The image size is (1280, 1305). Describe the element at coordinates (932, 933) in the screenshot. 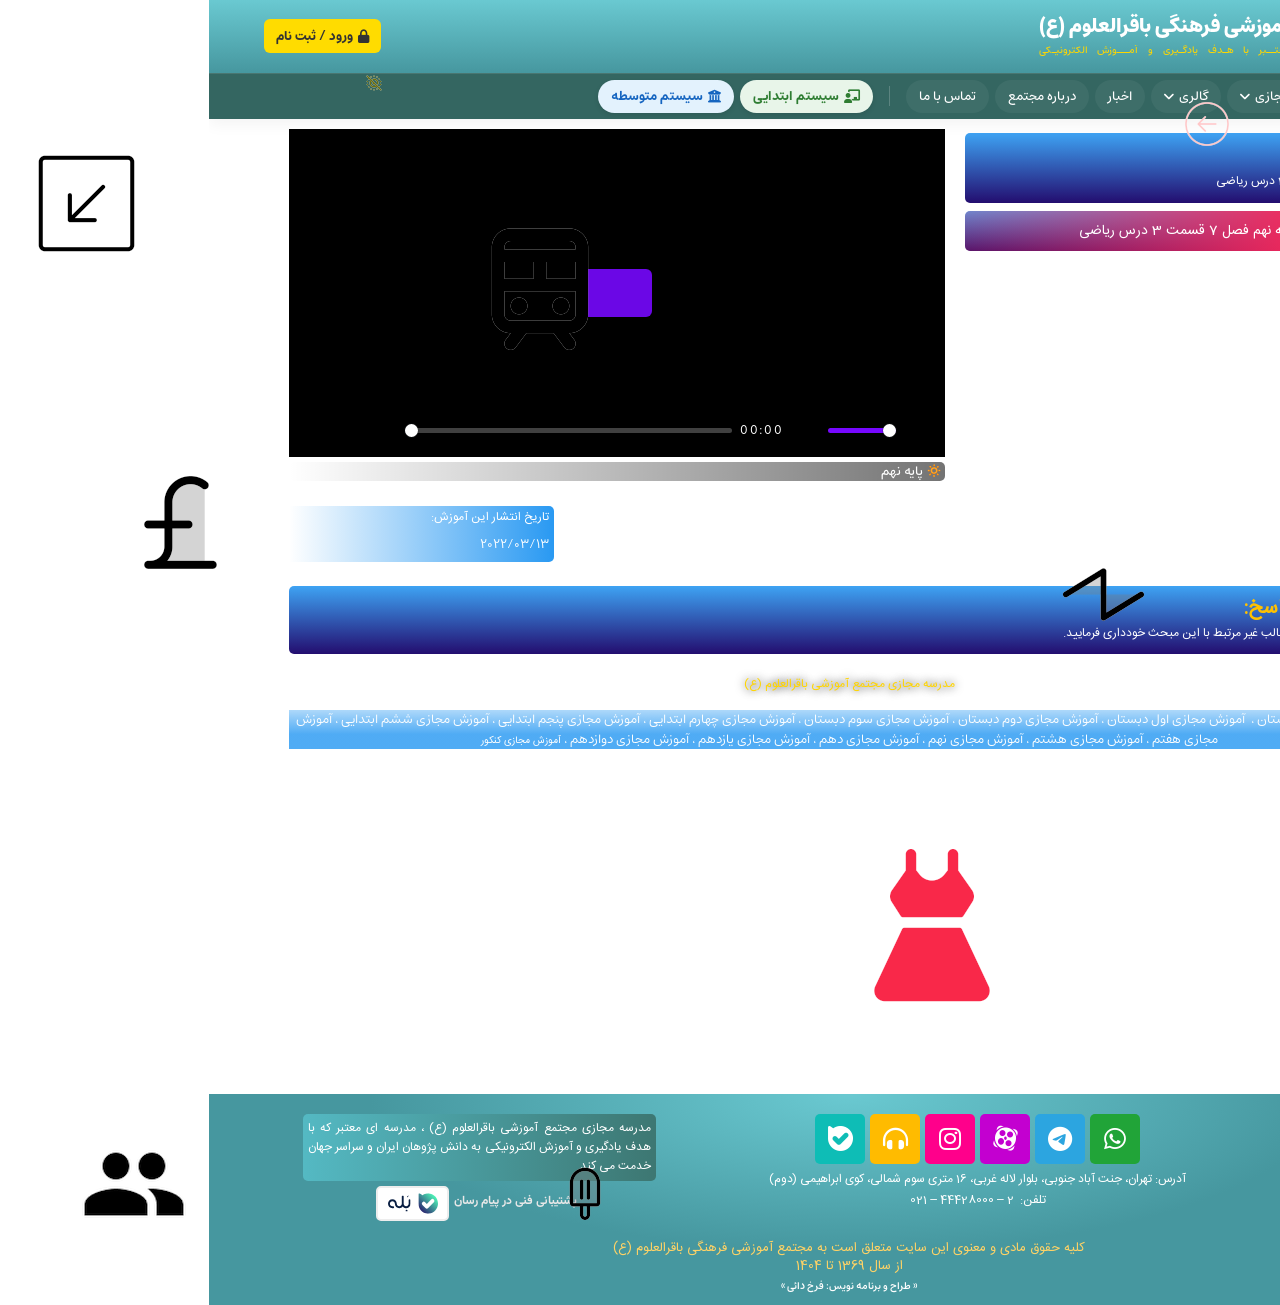

I see `browse women's clothing or dresses` at that location.